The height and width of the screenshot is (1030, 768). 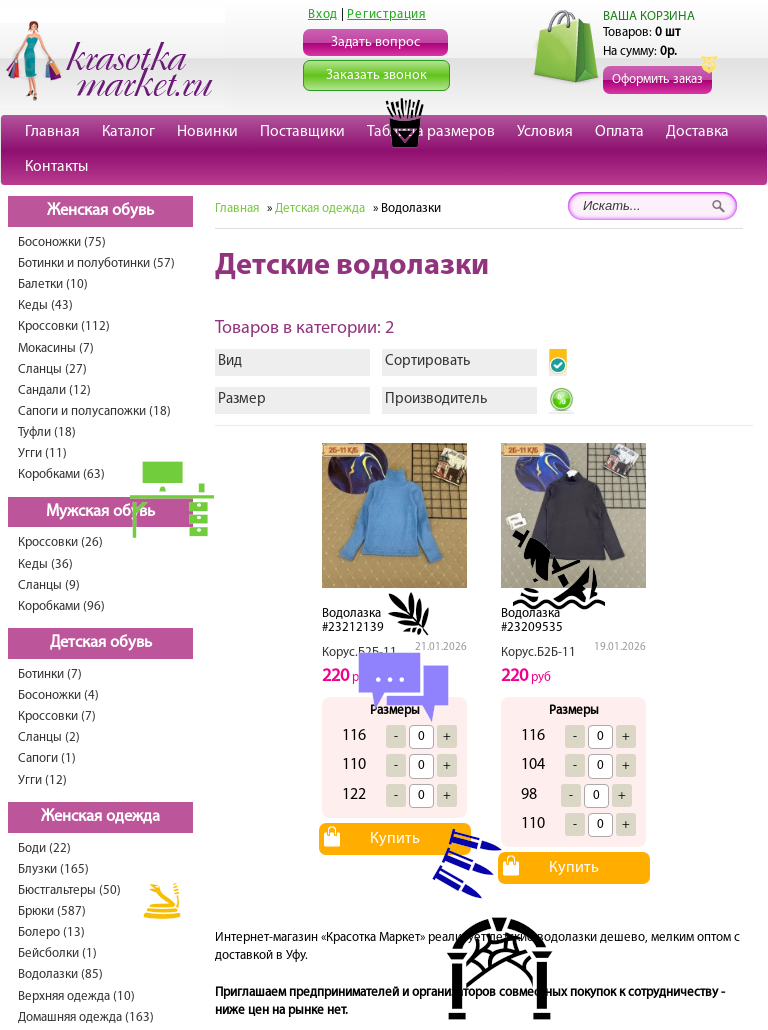 I want to click on enter a dungeon or underground area, so click(x=499, y=968).